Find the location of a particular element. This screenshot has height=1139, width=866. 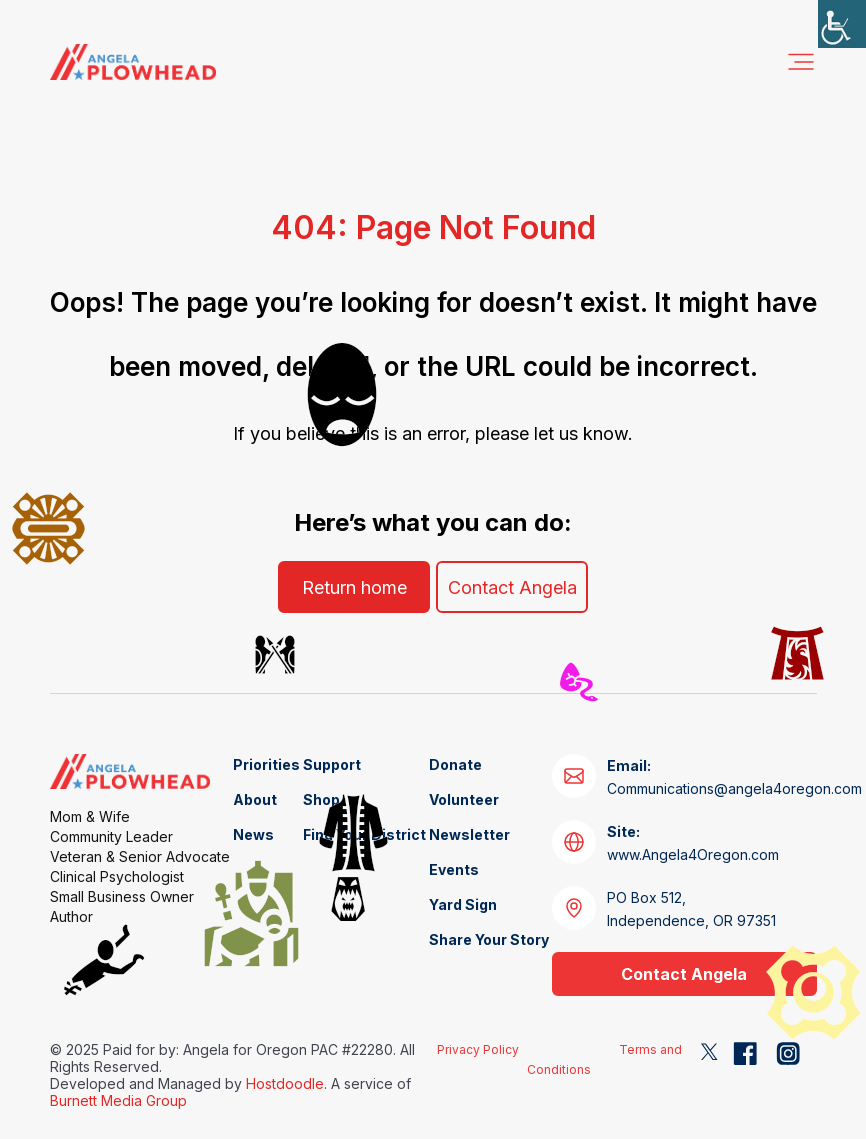

the emperor tarot card is located at coordinates (251, 913).